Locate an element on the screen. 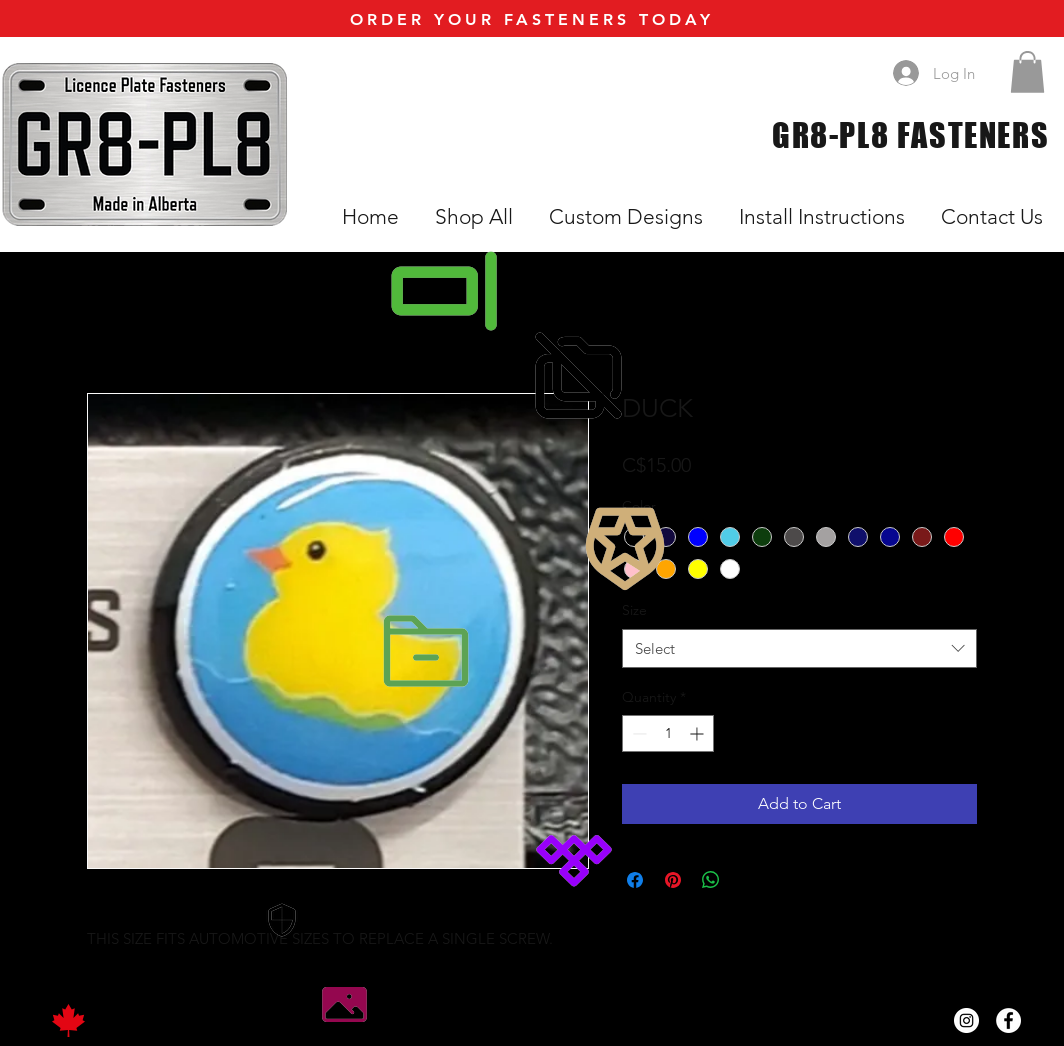 This screenshot has width=1064, height=1046. access security settings is located at coordinates (282, 920).